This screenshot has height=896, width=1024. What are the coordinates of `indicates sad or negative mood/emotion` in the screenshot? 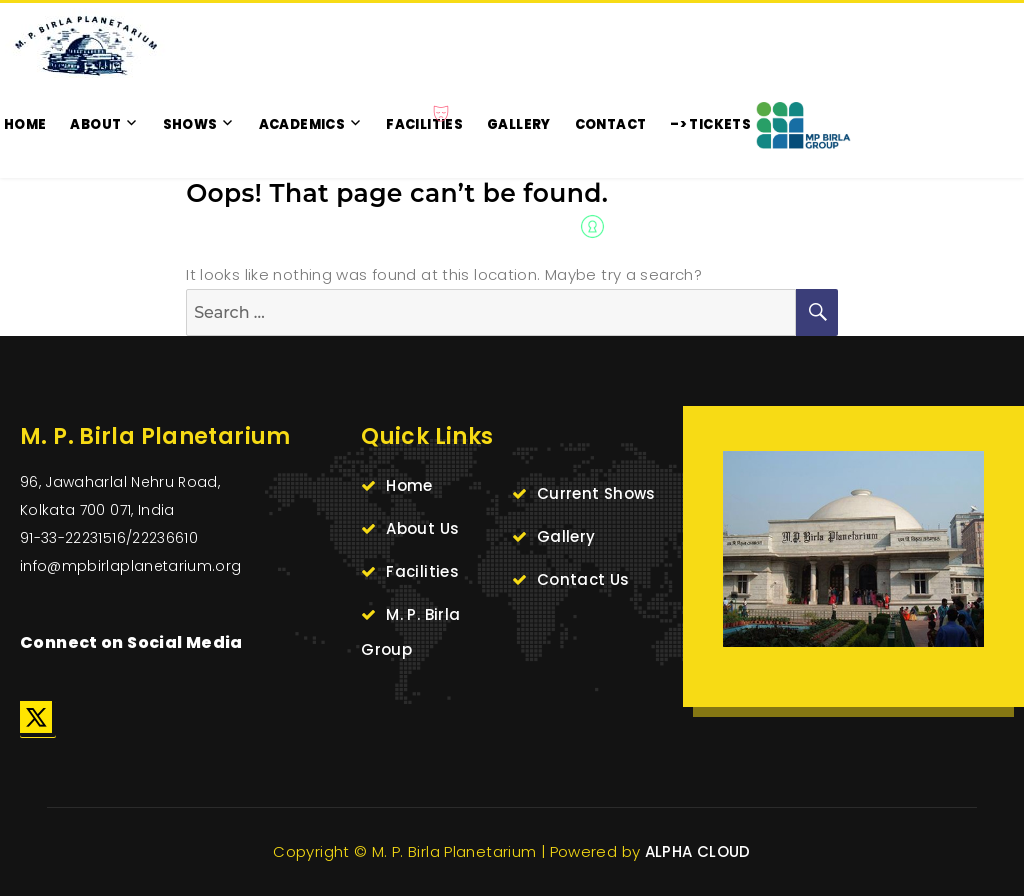 It's located at (441, 113).